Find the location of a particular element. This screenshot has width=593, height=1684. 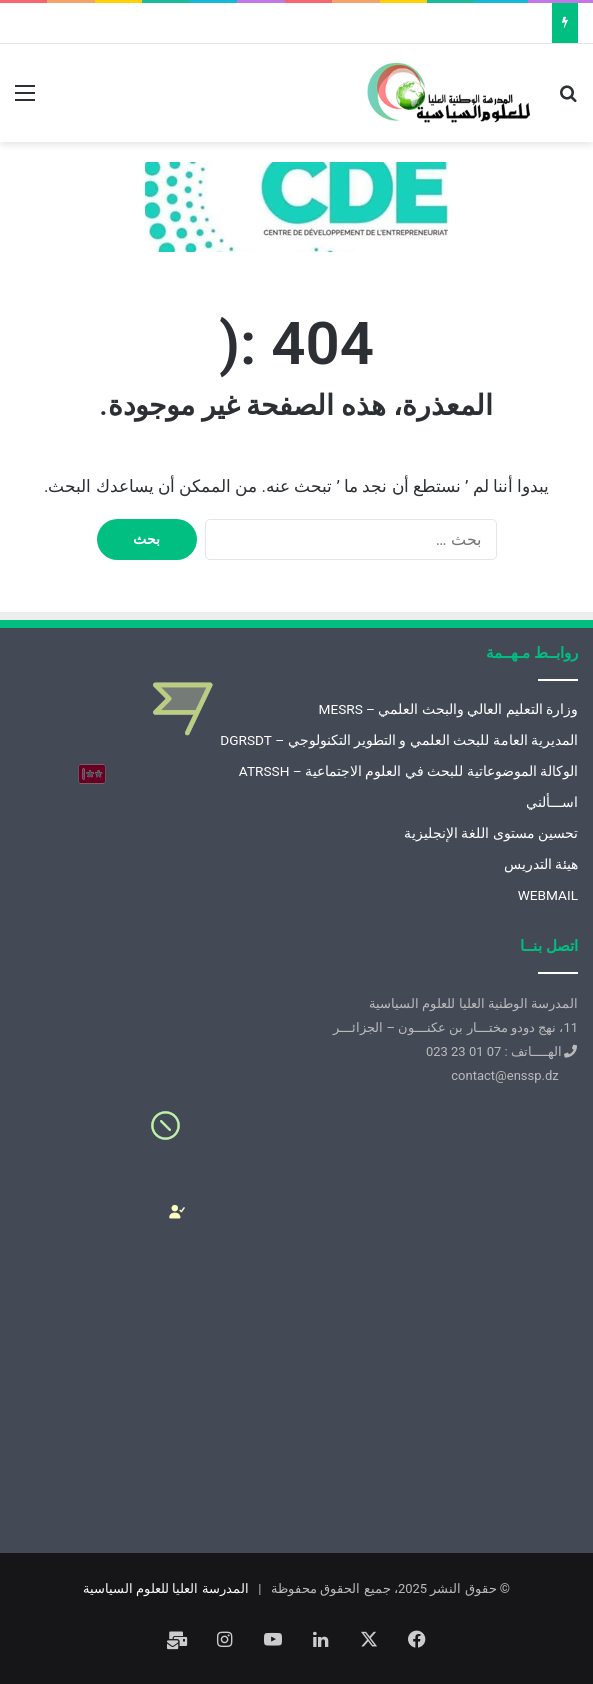

flag or bookmark an item is located at coordinates (180, 705).